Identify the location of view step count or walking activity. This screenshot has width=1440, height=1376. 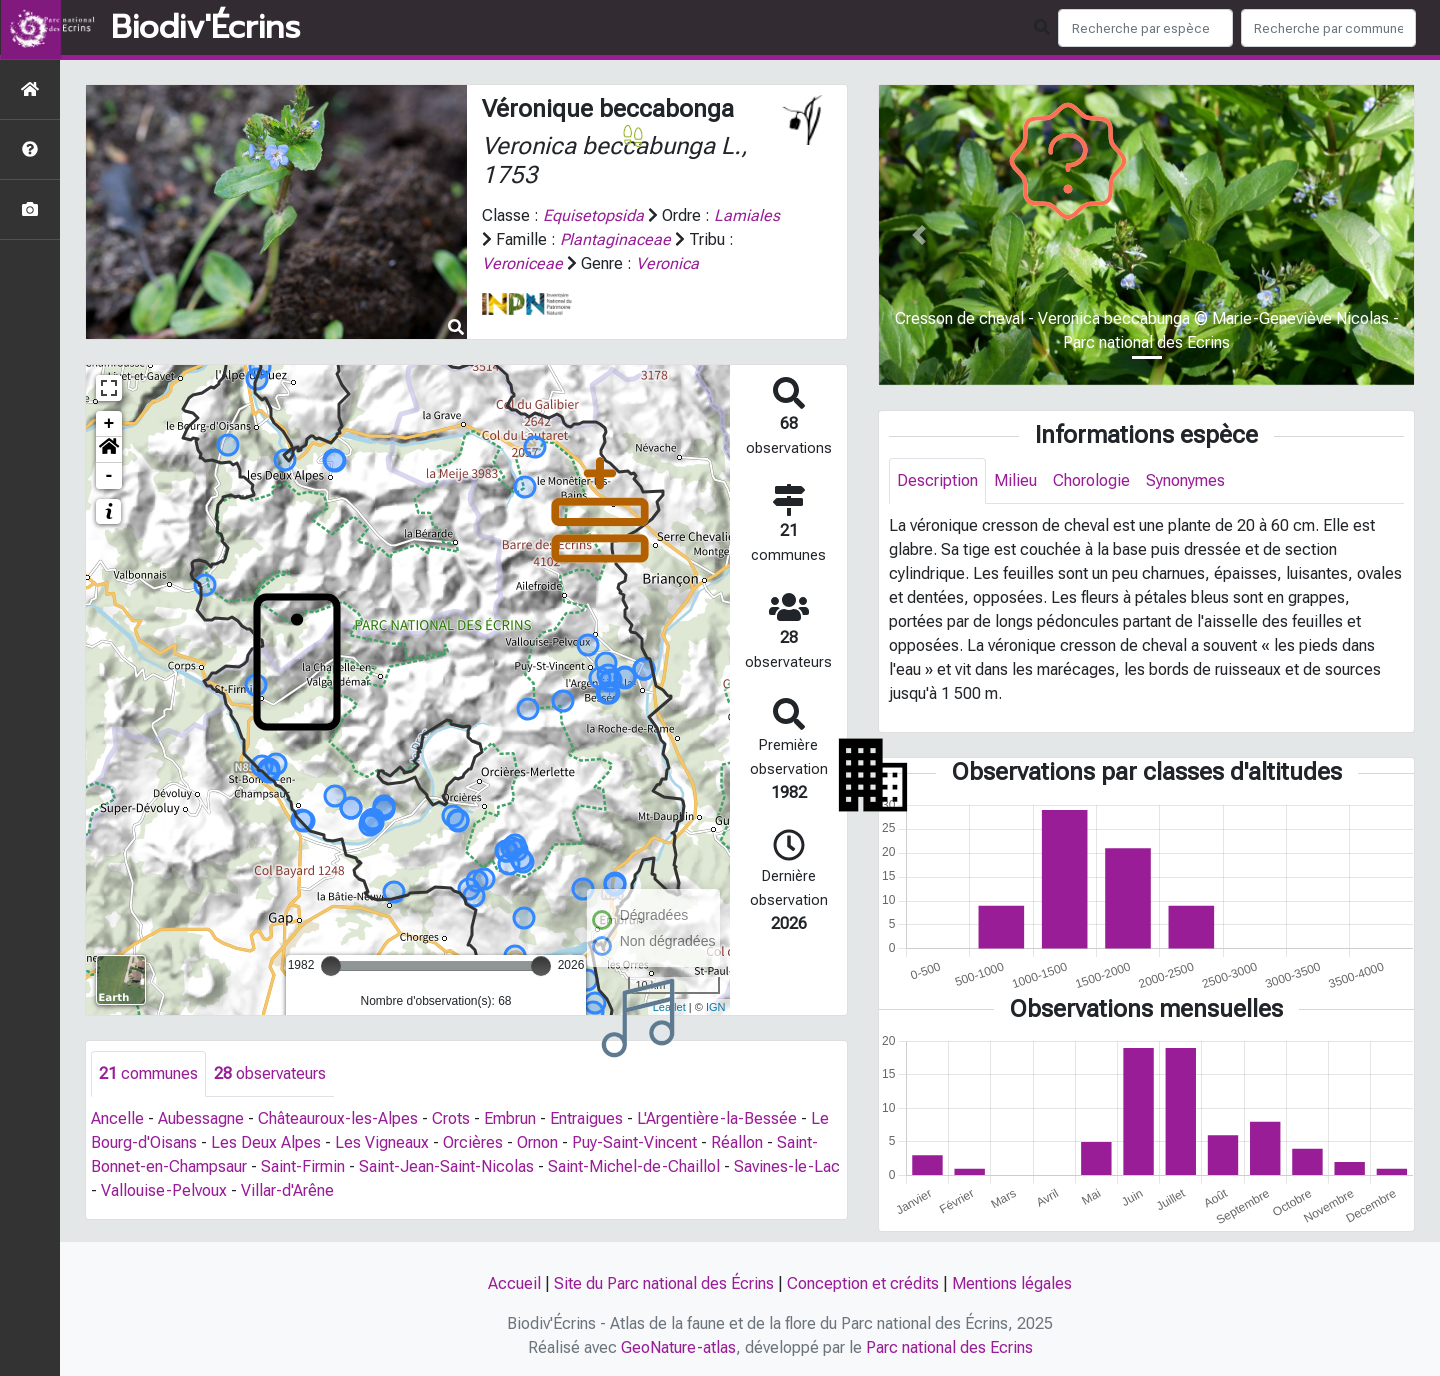
(633, 136).